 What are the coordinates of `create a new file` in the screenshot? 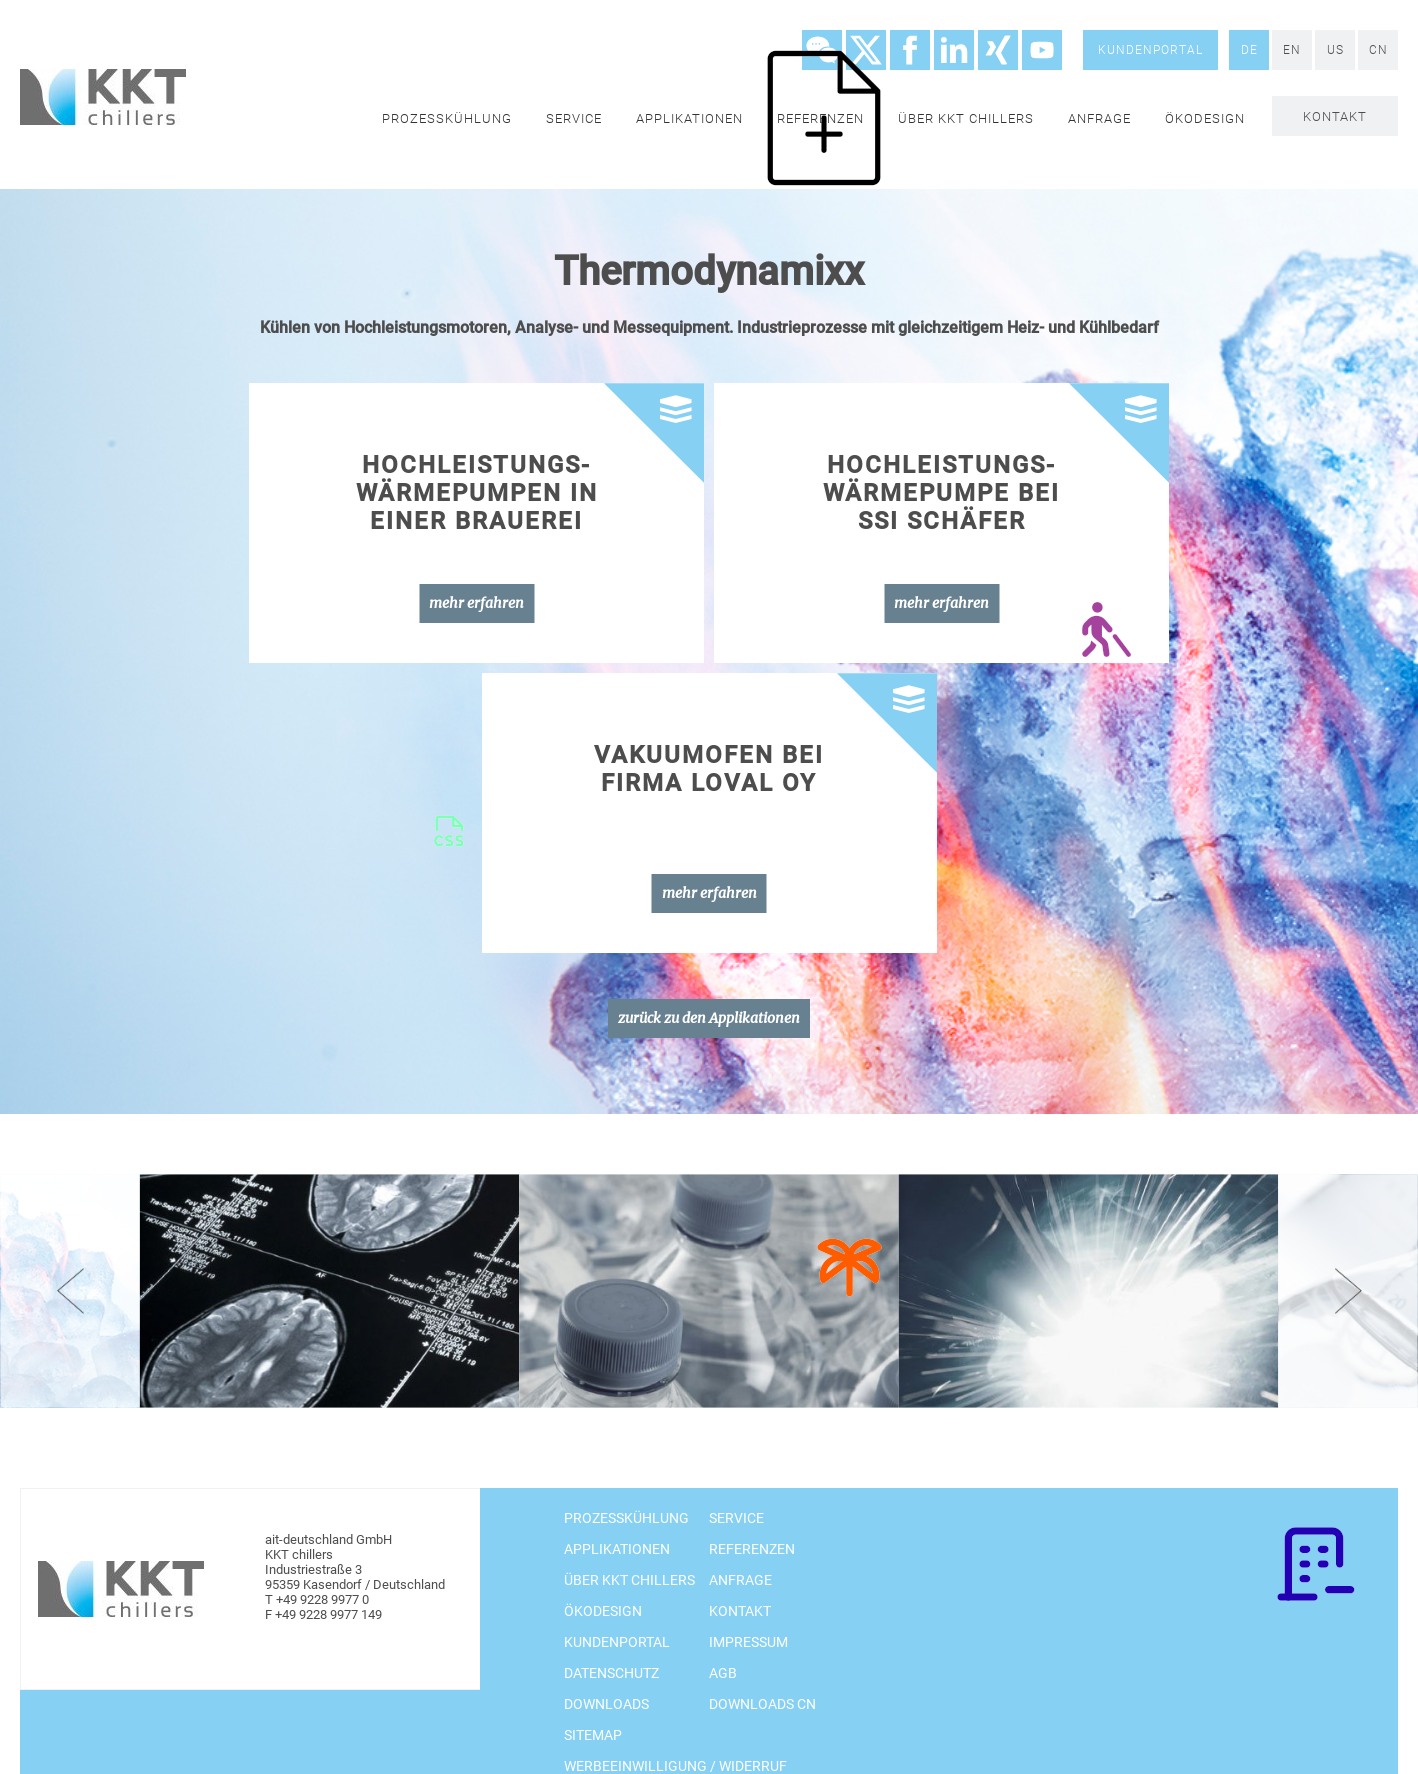 It's located at (824, 118).